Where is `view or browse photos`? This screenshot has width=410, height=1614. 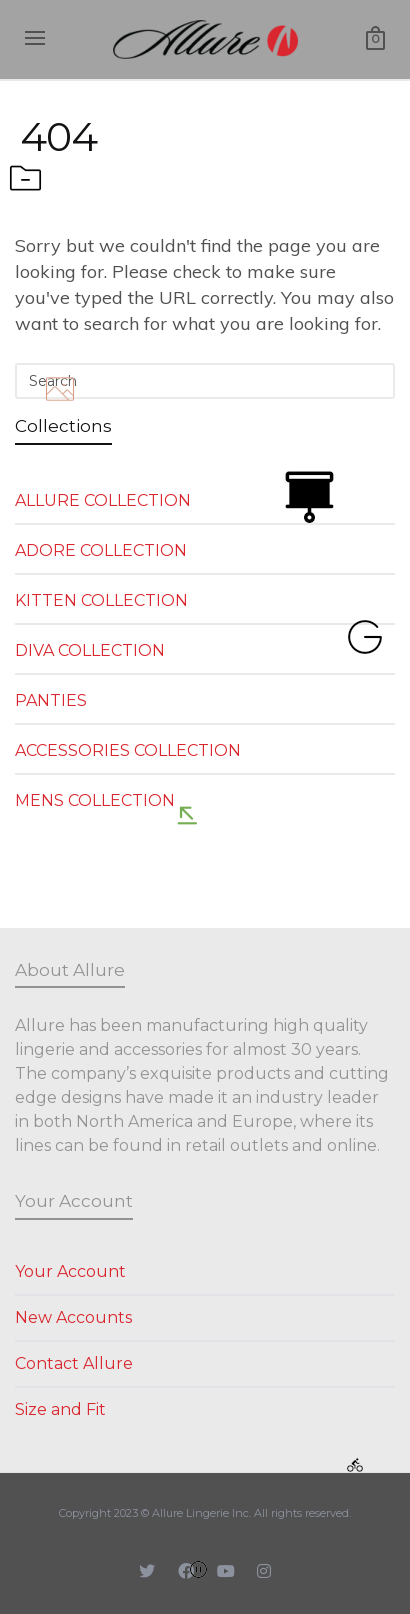 view or browse photos is located at coordinates (60, 389).